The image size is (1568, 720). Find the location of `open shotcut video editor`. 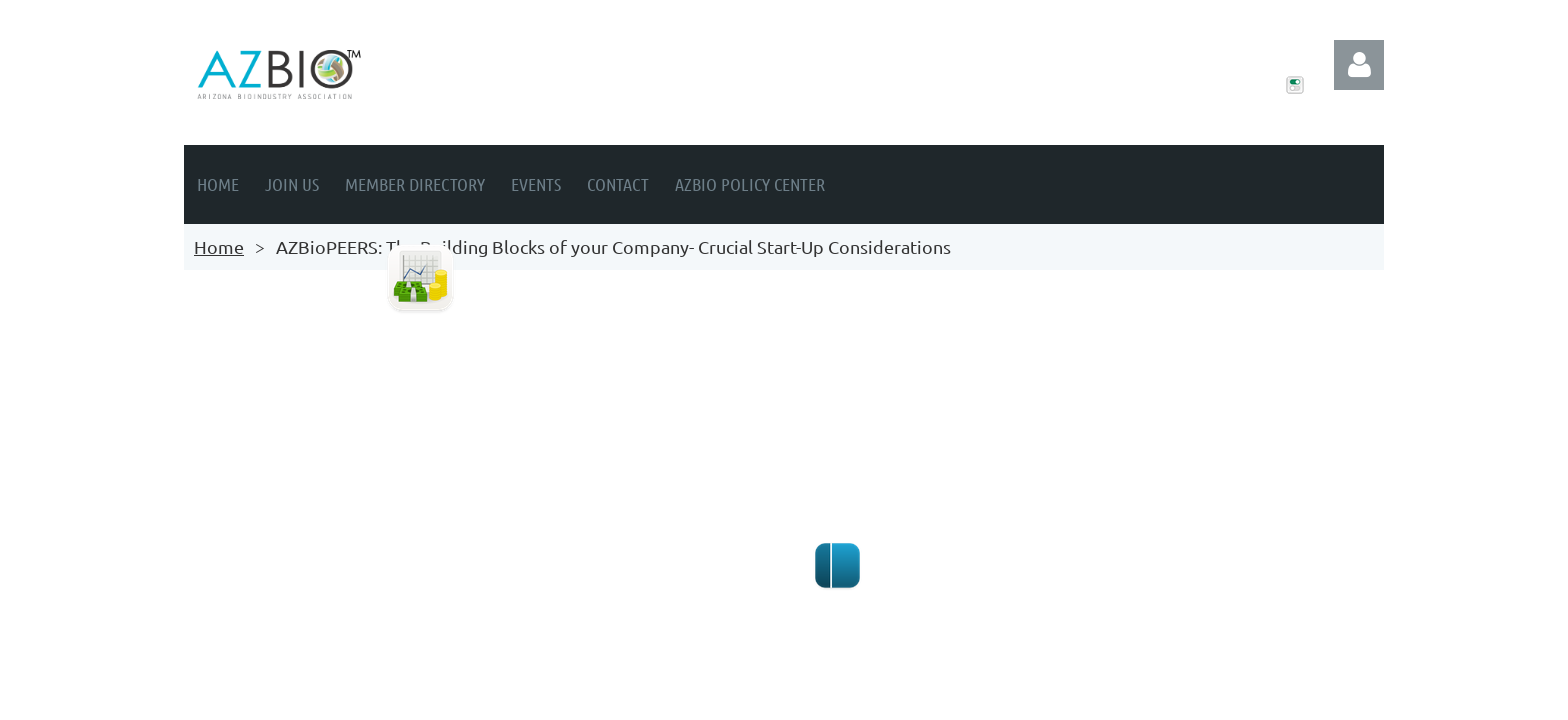

open shotcut video editor is located at coordinates (837, 565).